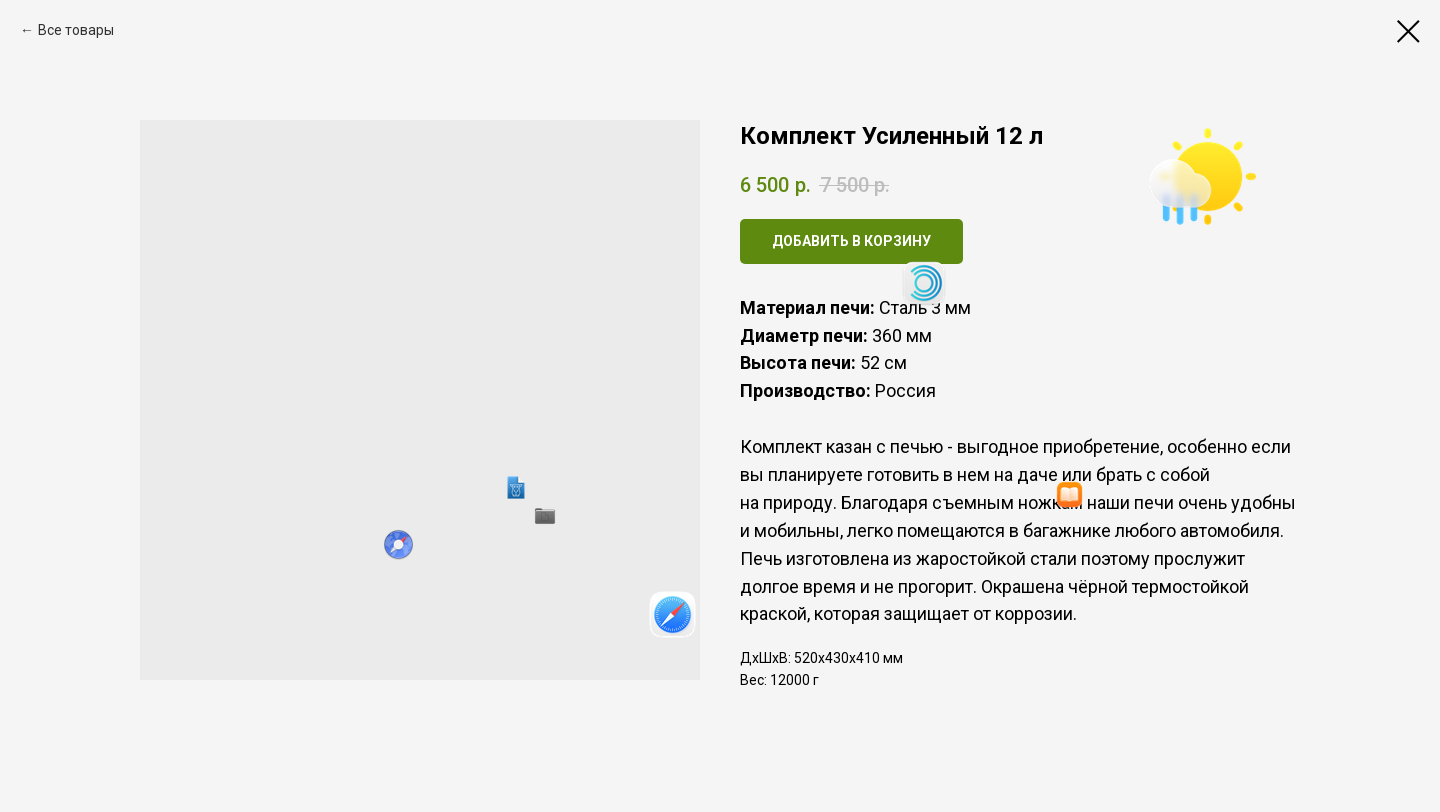 Image resolution: width=1440 pixels, height=812 pixels. I want to click on a perl script or programming file, so click(516, 488).